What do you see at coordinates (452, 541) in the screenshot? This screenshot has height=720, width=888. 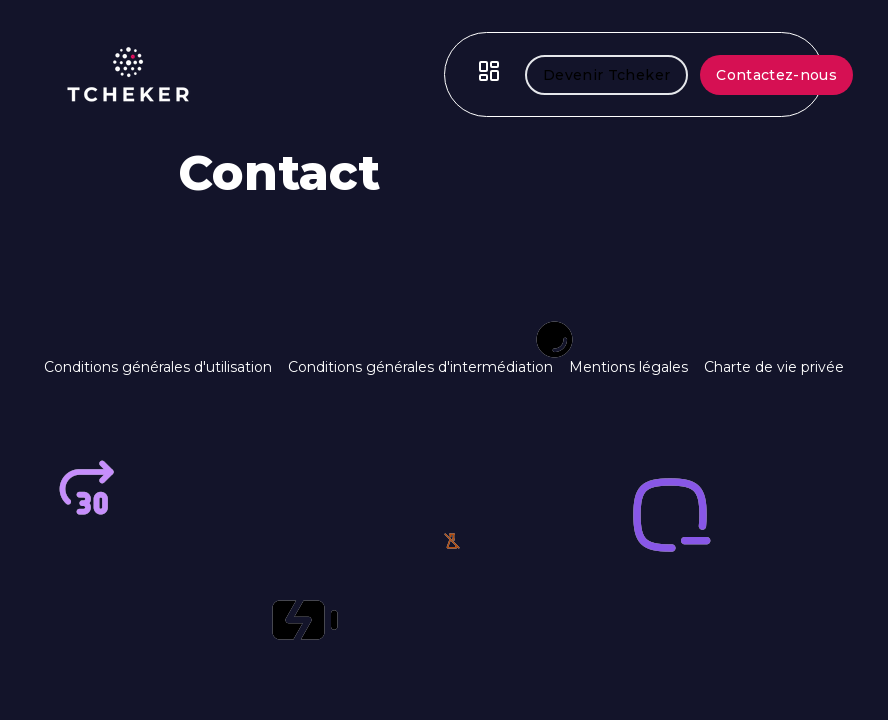 I see `disable experimental features` at bounding box center [452, 541].